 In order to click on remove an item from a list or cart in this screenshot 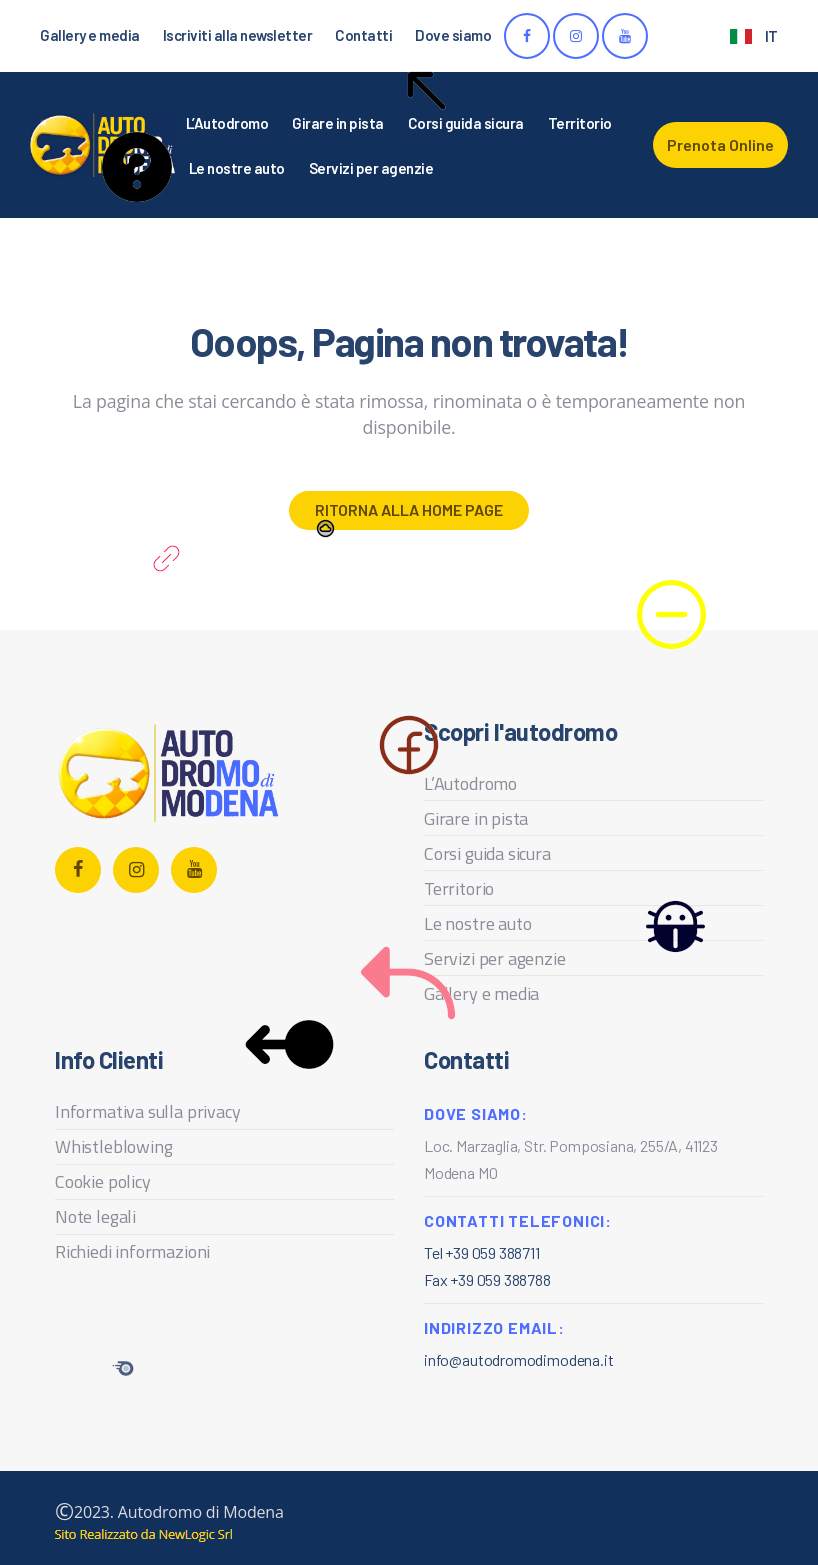, I will do `click(671, 614)`.